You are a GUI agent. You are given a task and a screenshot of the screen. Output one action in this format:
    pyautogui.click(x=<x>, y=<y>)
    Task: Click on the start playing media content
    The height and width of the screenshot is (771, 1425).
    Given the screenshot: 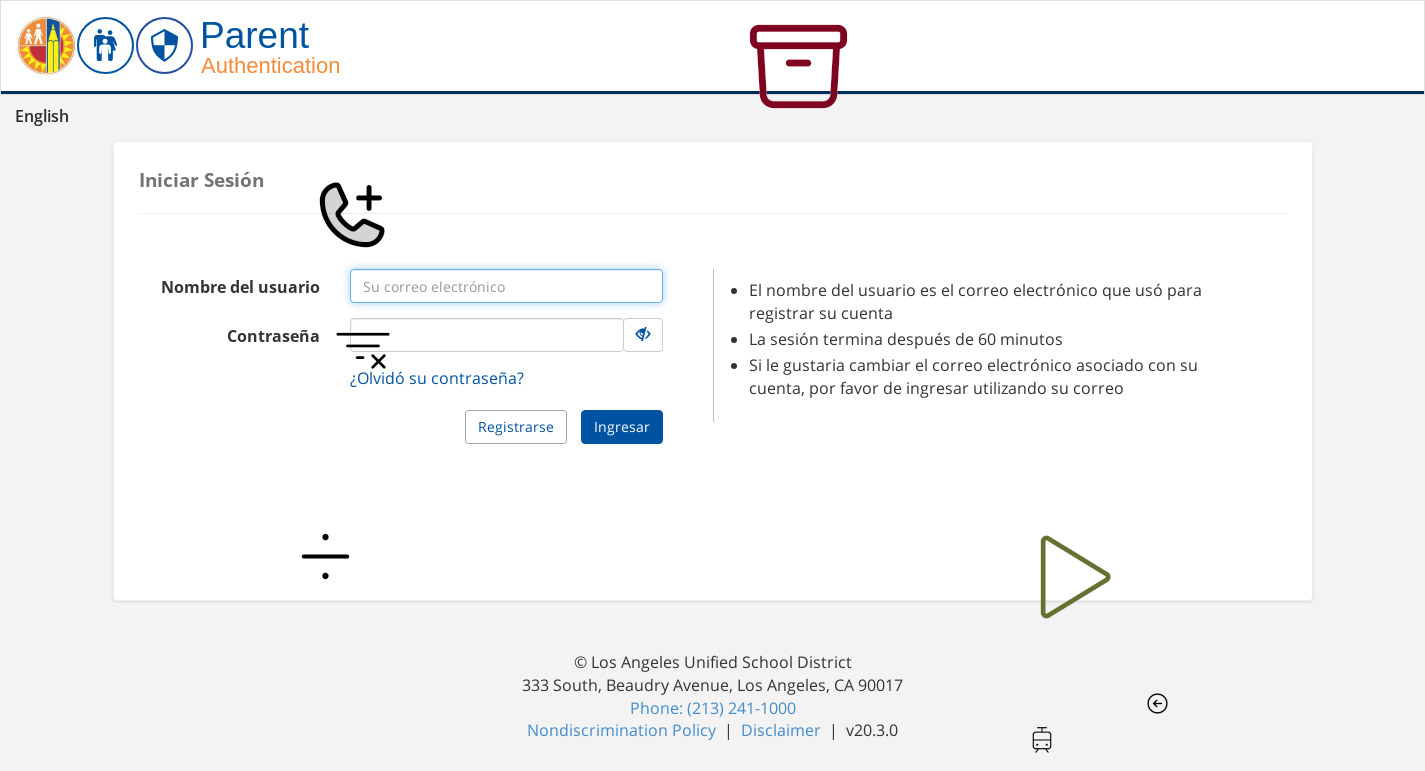 What is the action you would take?
    pyautogui.click(x=1066, y=577)
    